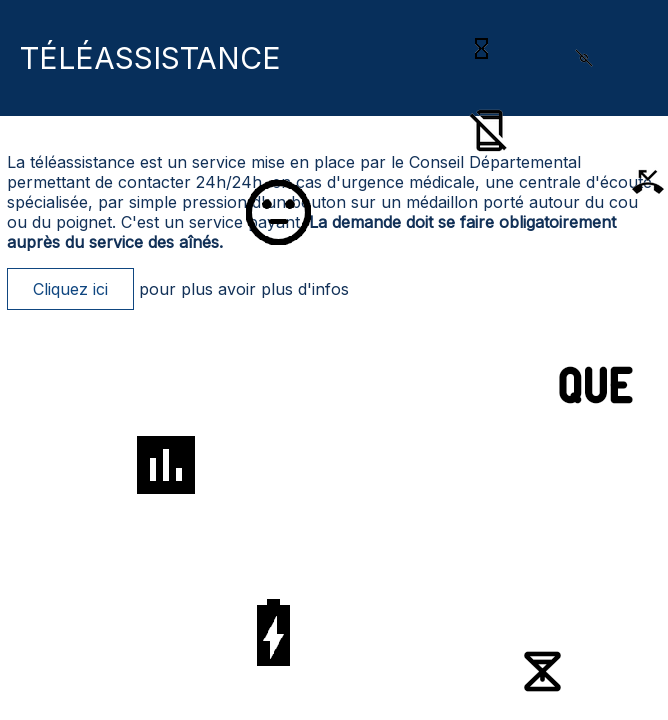 The image size is (668, 720). What do you see at coordinates (278, 212) in the screenshot?
I see `indicates neutral feedback or rating` at bounding box center [278, 212].